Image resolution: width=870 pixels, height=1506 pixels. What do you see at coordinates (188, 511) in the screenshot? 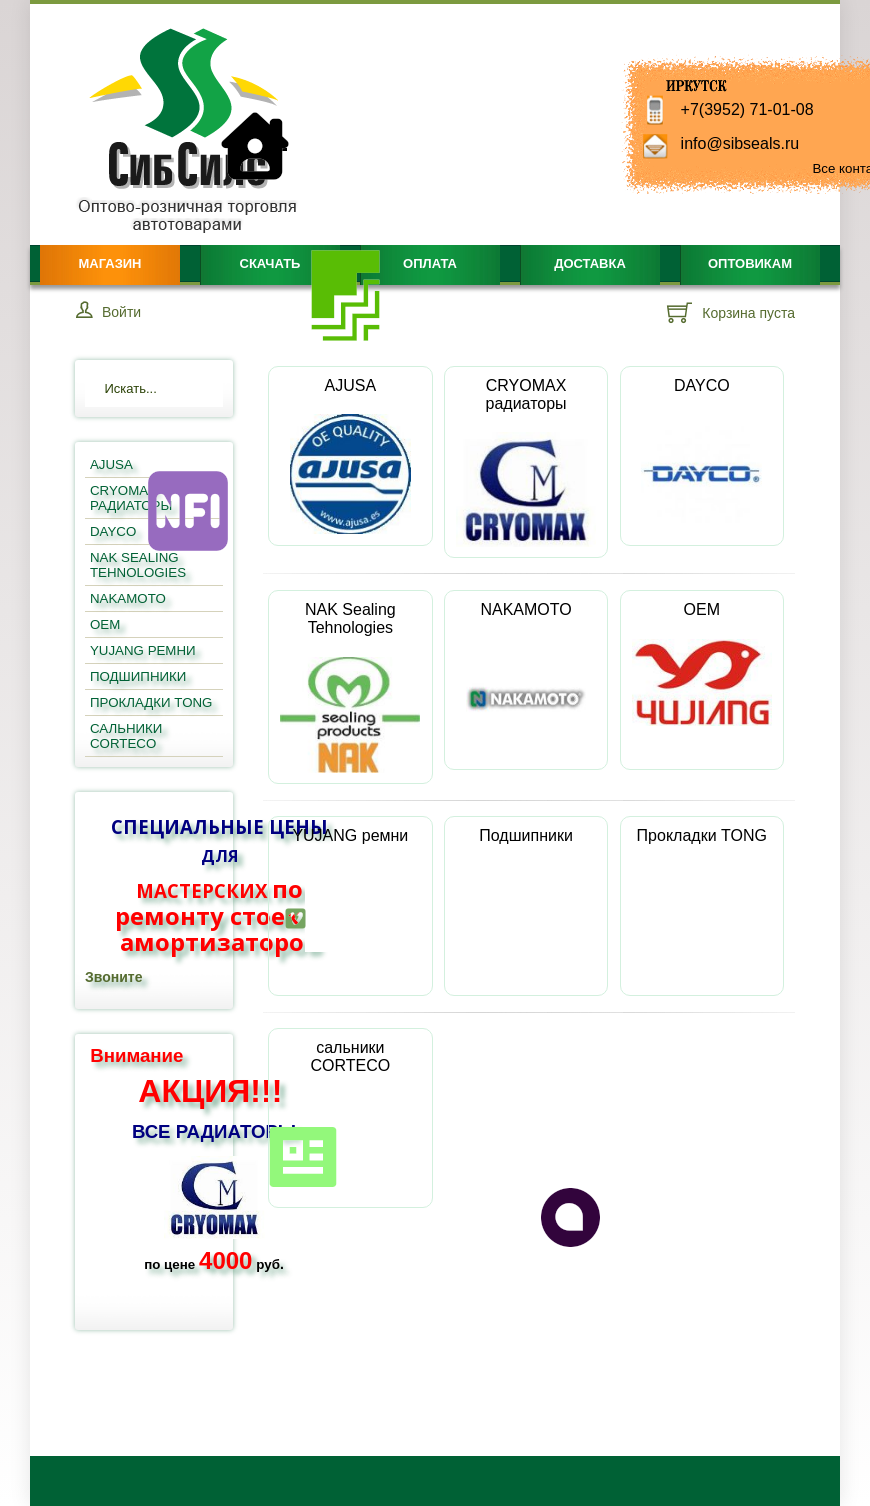
I see `indicates non-food items category` at bounding box center [188, 511].